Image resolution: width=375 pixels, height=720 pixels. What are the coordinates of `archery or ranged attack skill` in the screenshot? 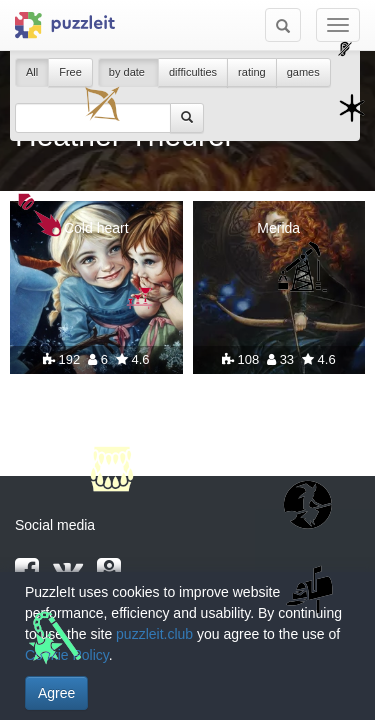 It's located at (102, 103).